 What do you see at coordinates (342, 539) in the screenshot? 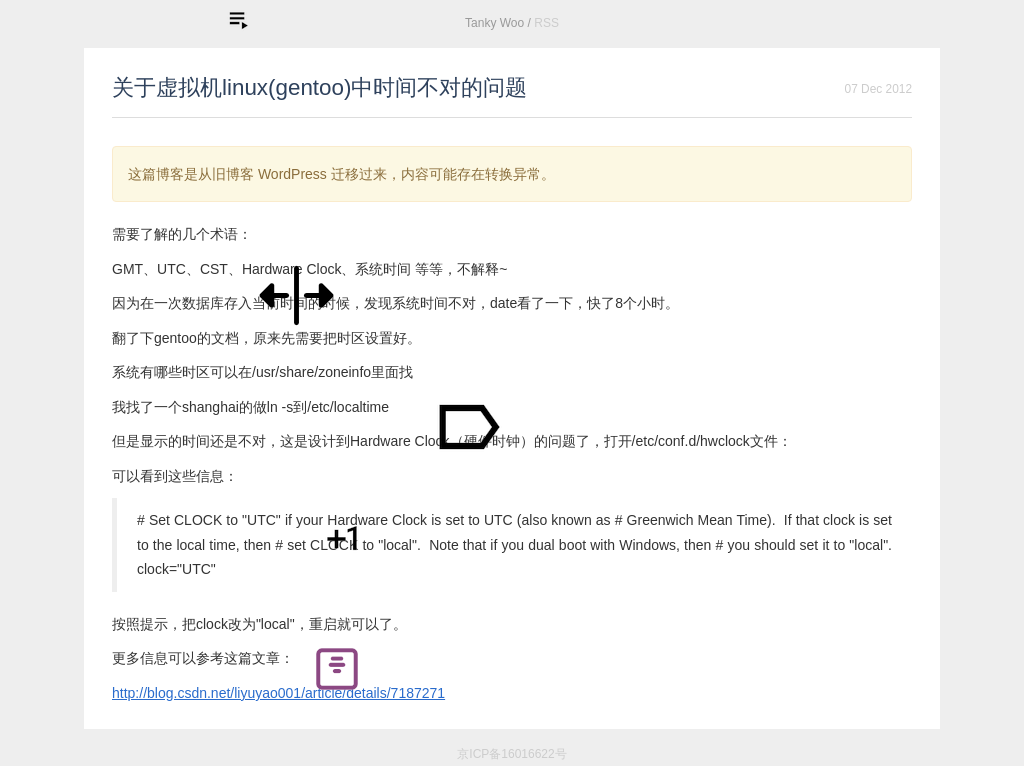
I see `increase exposure by one stop` at bounding box center [342, 539].